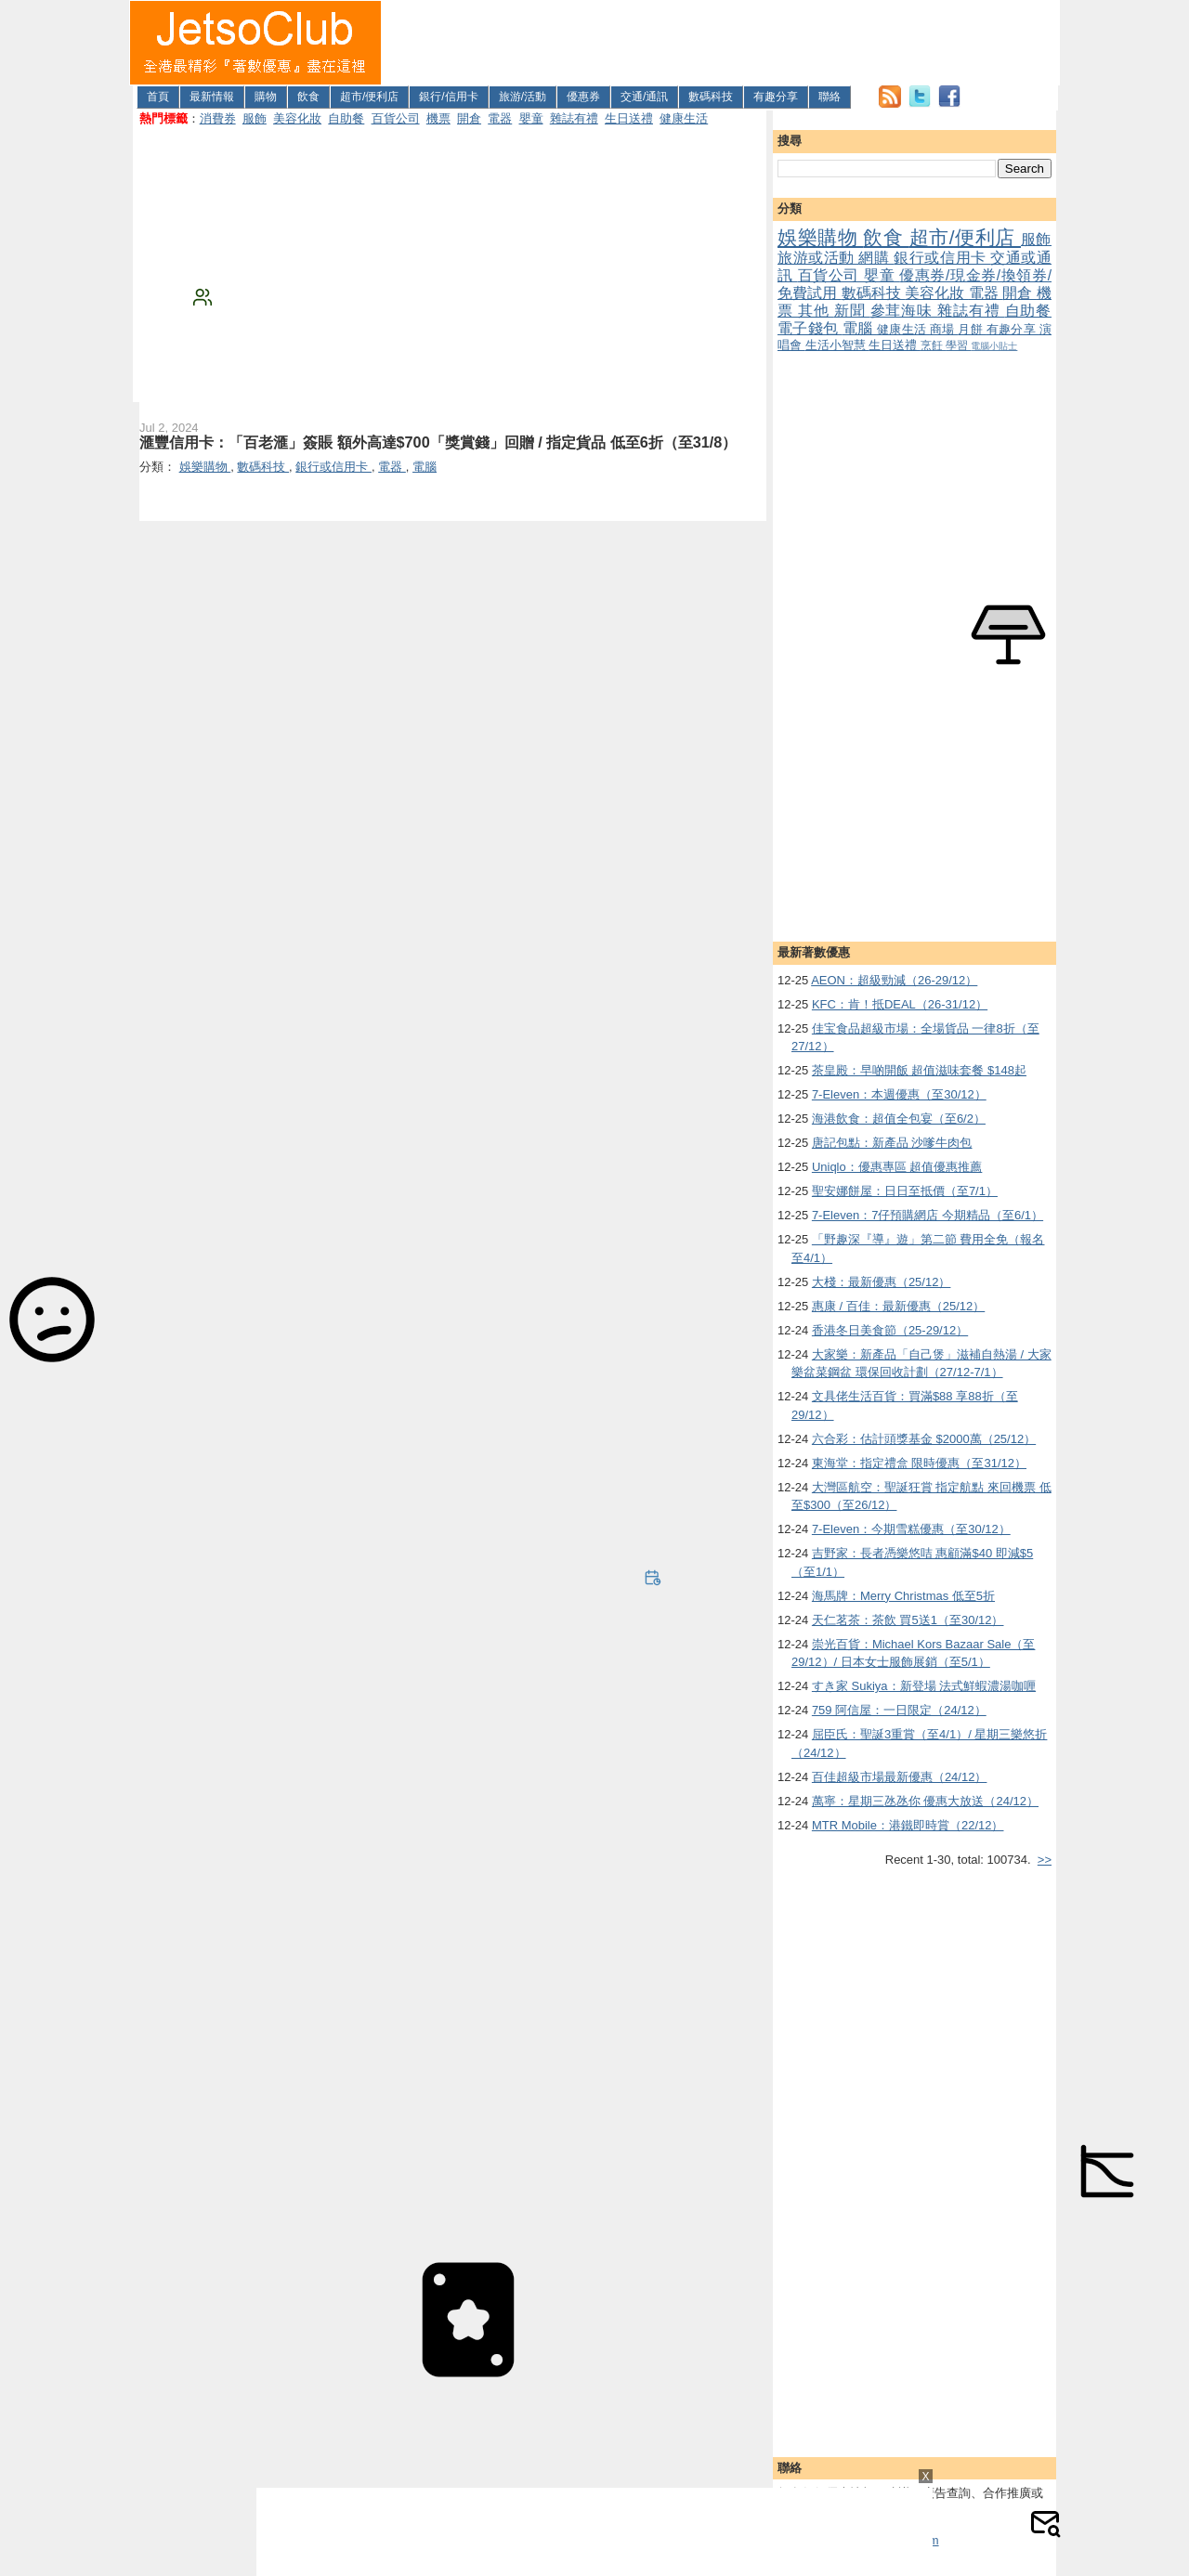 Image resolution: width=1189 pixels, height=2576 pixels. What do you see at coordinates (1107, 2171) in the screenshot?
I see `view sankey diagram or flow chart` at bounding box center [1107, 2171].